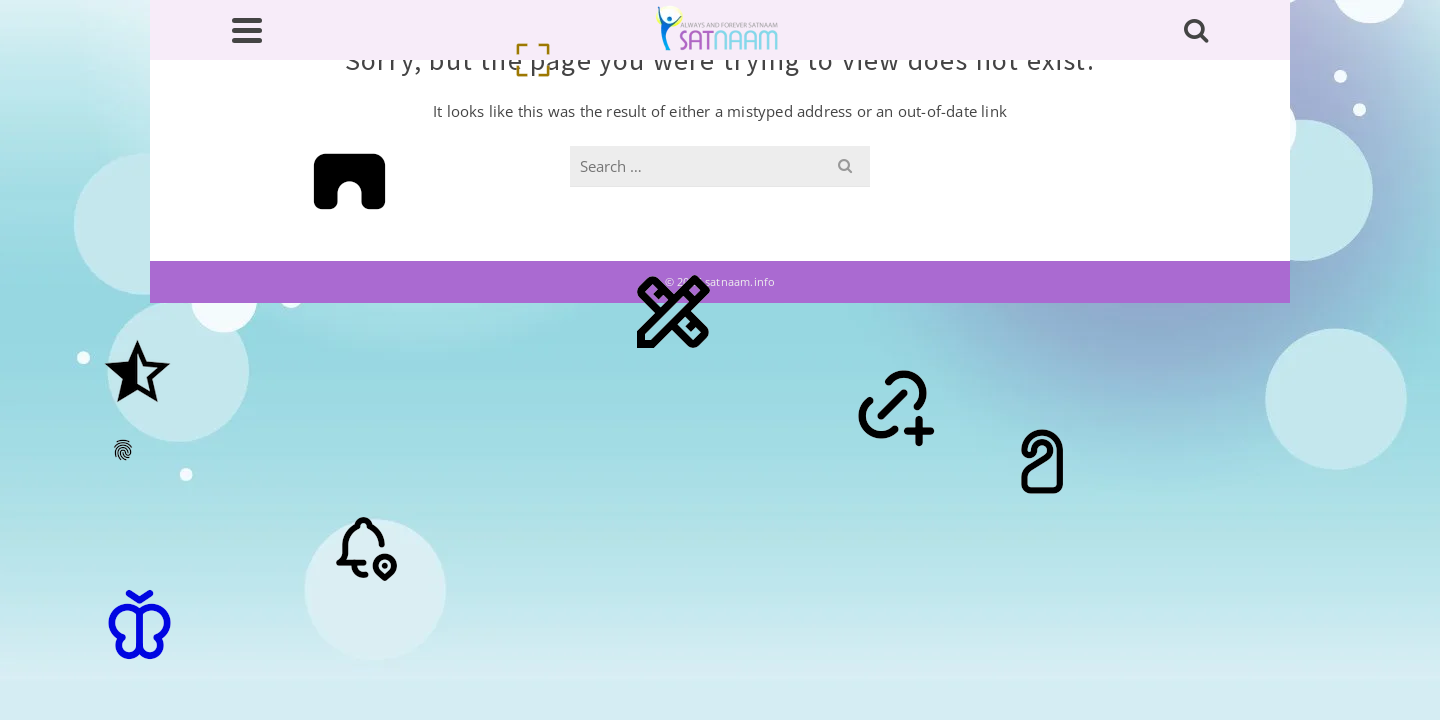  Describe the element at coordinates (137, 372) in the screenshot. I see `indicates a partial or half-star rating` at that location.